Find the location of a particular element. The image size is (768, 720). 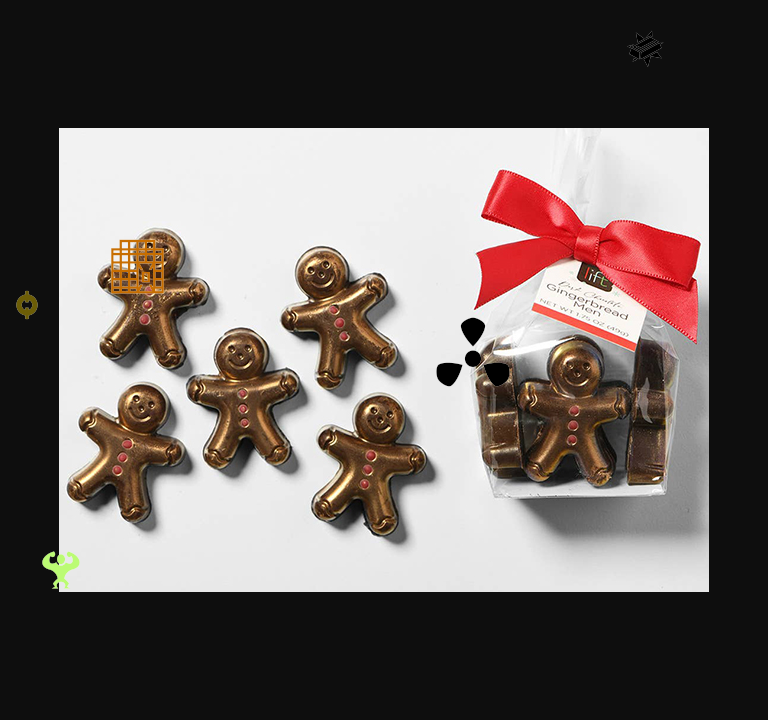

indicates a trapped or captured state is located at coordinates (137, 263).